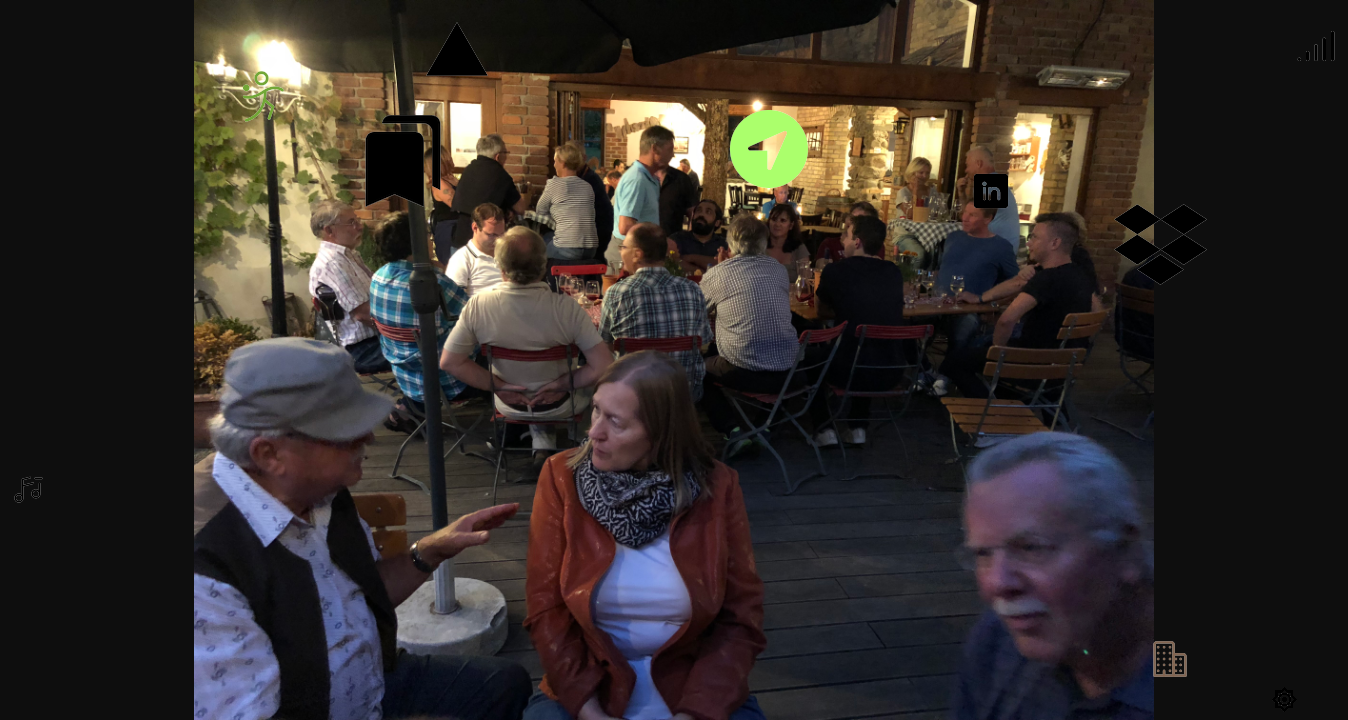 Image resolution: width=1348 pixels, height=720 pixels. What do you see at coordinates (769, 149) in the screenshot?
I see `tap to navigate to current location` at bounding box center [769, 149].